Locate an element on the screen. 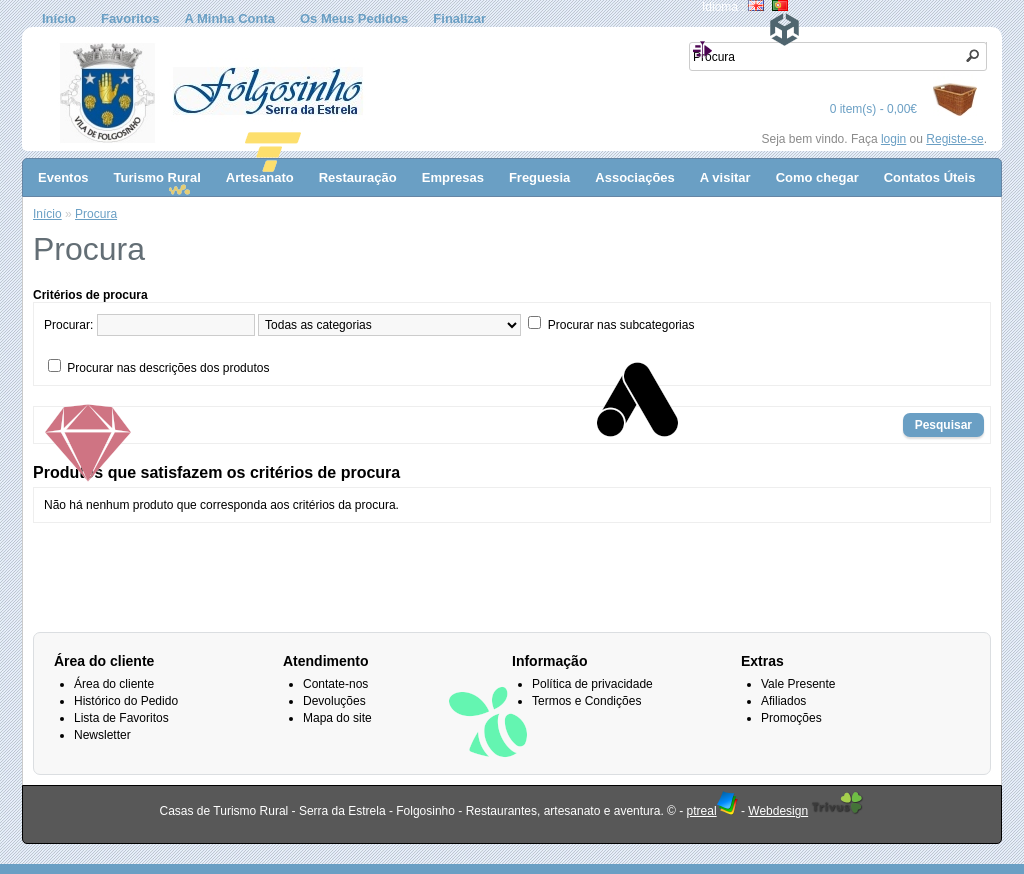 Image resolution: width=1024 pixels, height=874 pixels. Unity game engine logo is located at coordinates (784, 29).